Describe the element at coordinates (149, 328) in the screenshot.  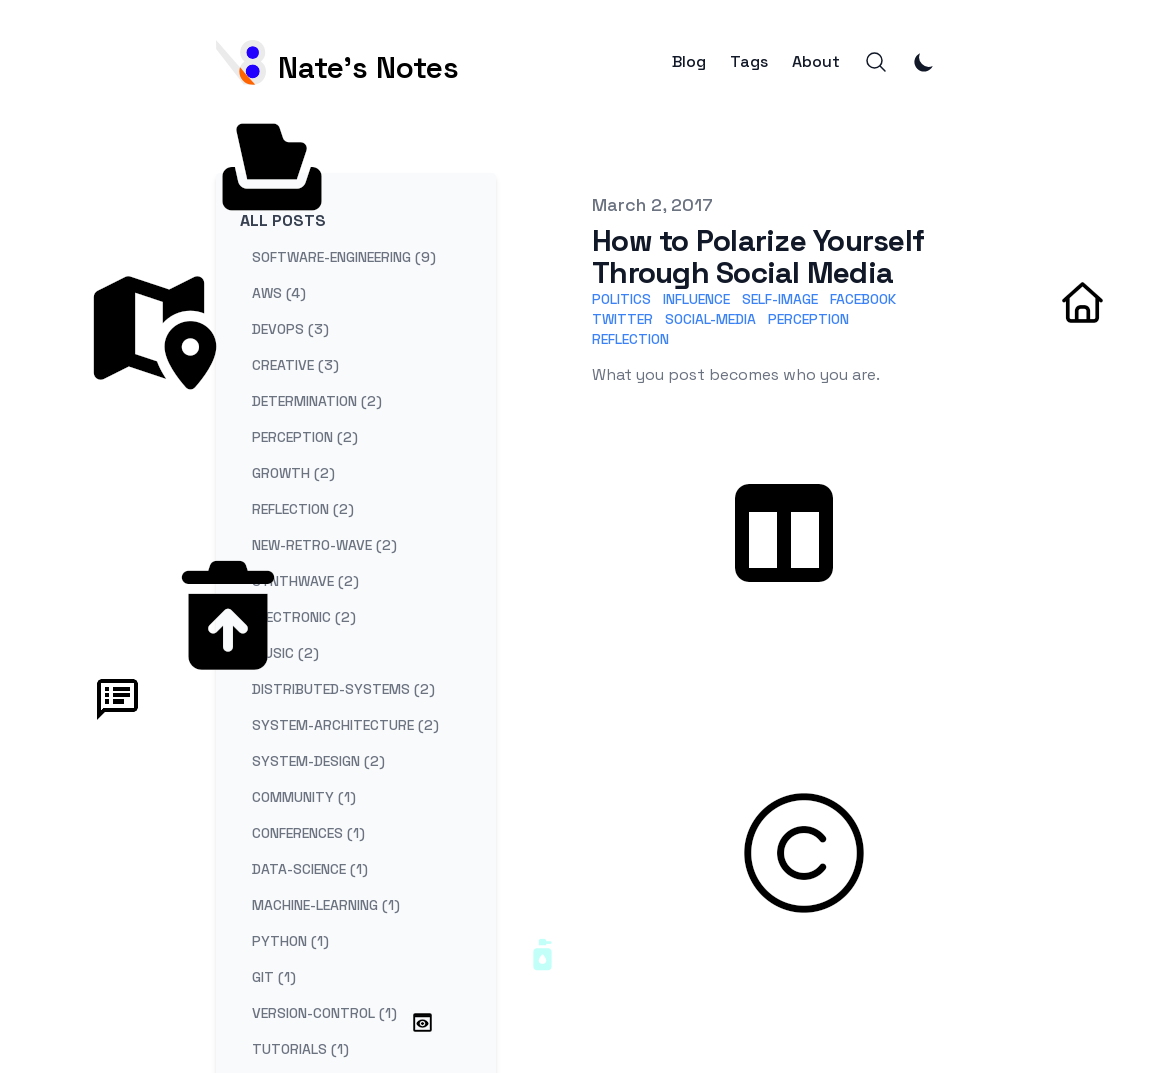
I see `view map with pinned location` at that location.